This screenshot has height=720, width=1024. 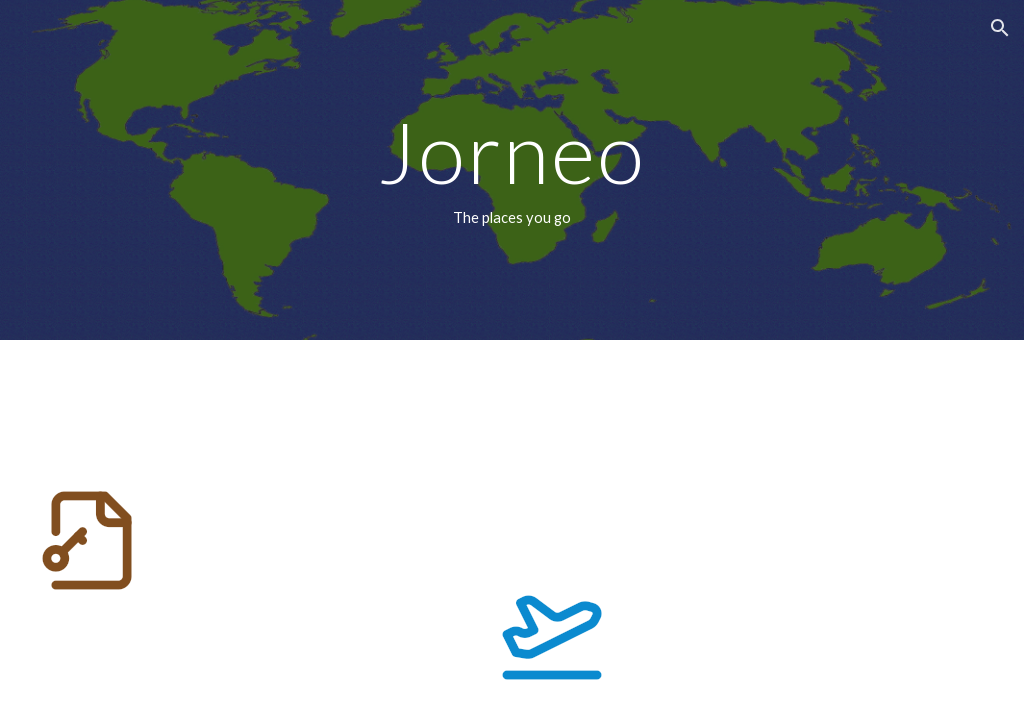 What do you see at coordinates (91, 540) in the screenshot?
I see `access encrypted or password-protected file` at bounding box center [91, 540].